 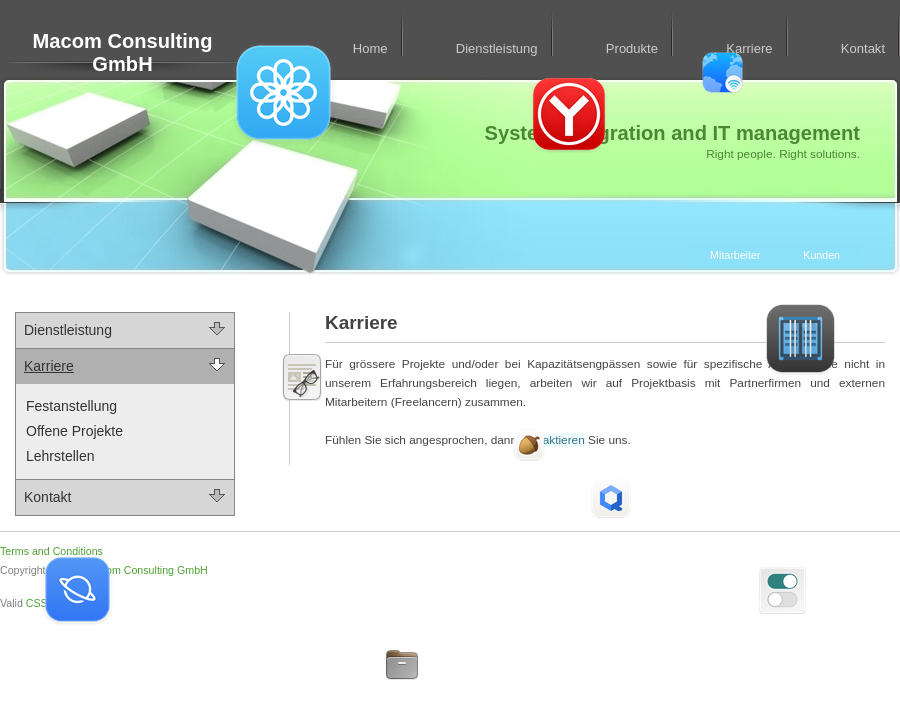 What do you see at coordinates (800, 338) in the screenshot?
I see `open virtualization container settings` at bounding box center [800, 338].